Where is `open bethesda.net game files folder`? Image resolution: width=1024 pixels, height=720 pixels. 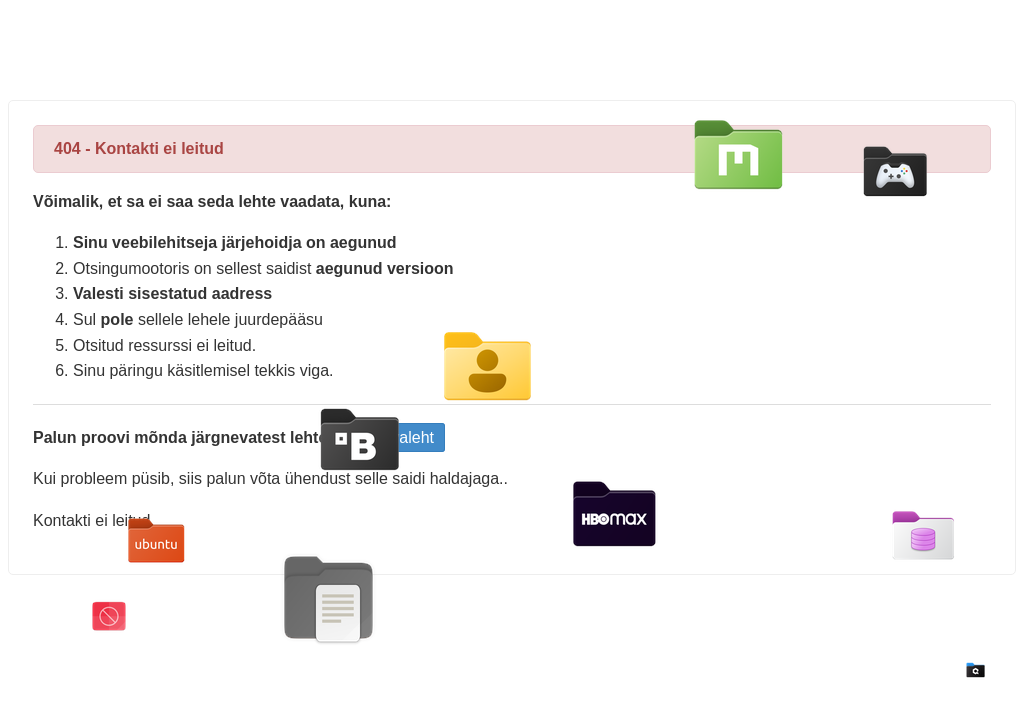
open bethesda.net game files folder is located at coordinates (359, 441).